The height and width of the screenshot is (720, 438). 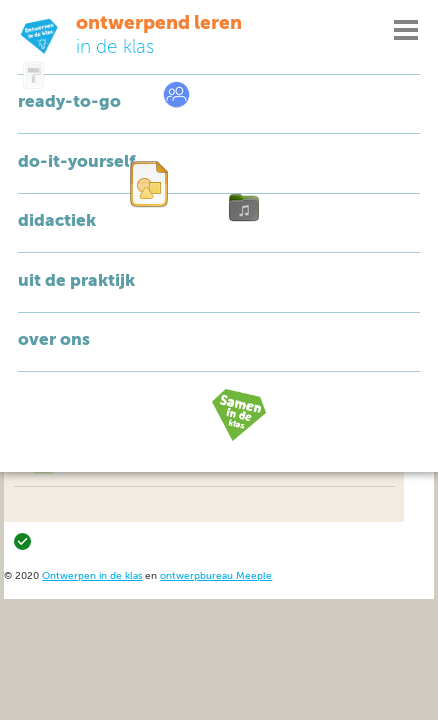 I want to click on open your music folder, so click(x=244, y=207).